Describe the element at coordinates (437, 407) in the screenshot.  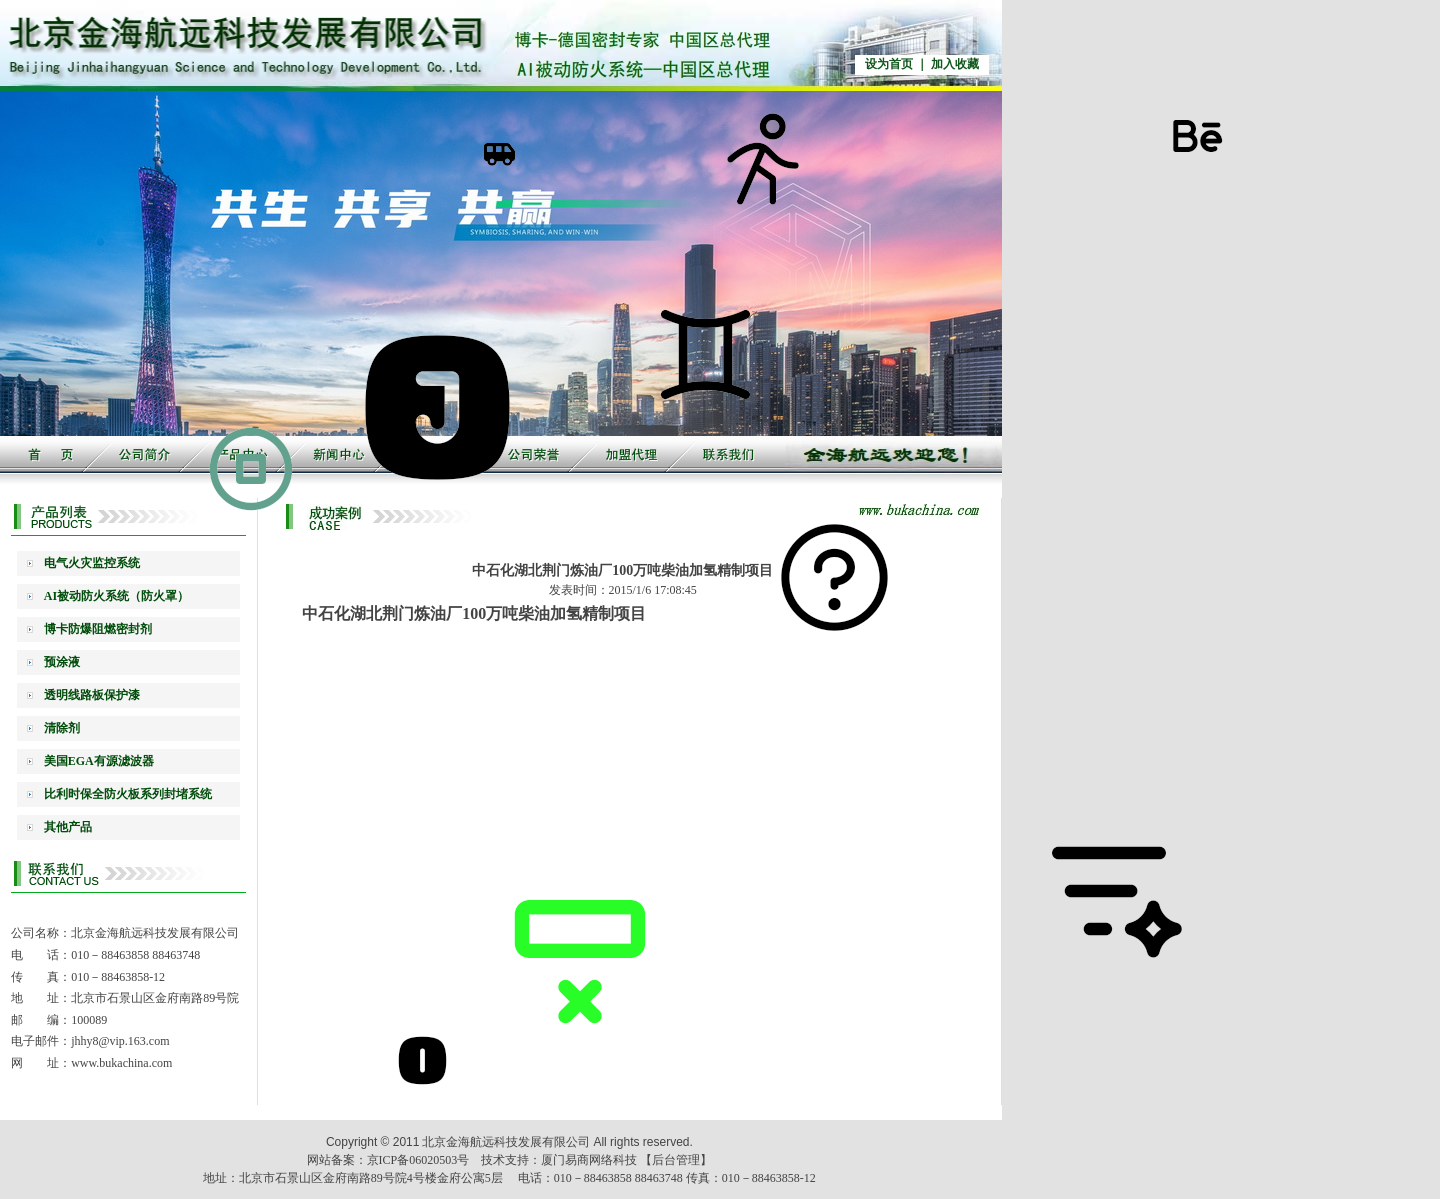
I see `indicates an item or contact starting with the letter J` at that location.